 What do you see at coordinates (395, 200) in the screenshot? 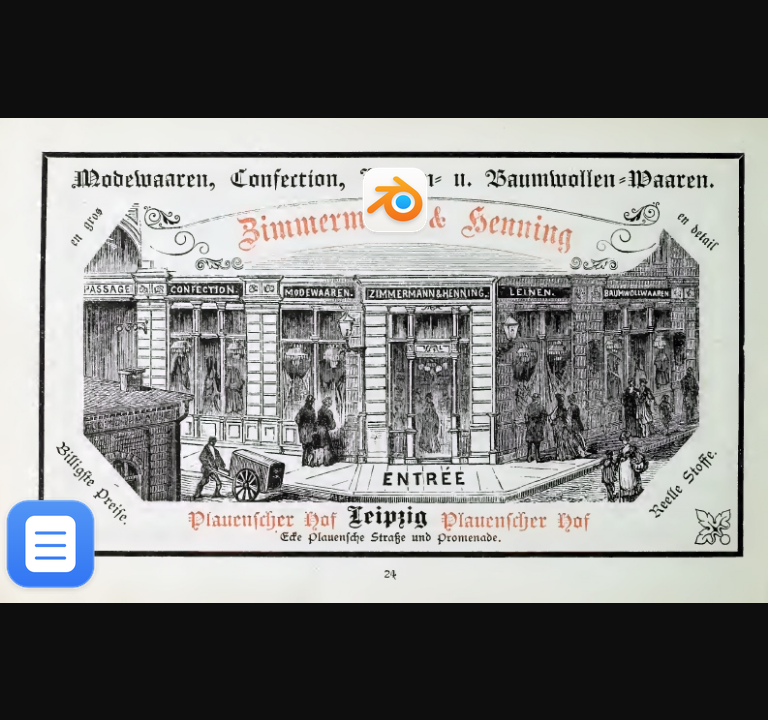
I see `open Blender 3D modeling application` at bounding box center [395, 200].